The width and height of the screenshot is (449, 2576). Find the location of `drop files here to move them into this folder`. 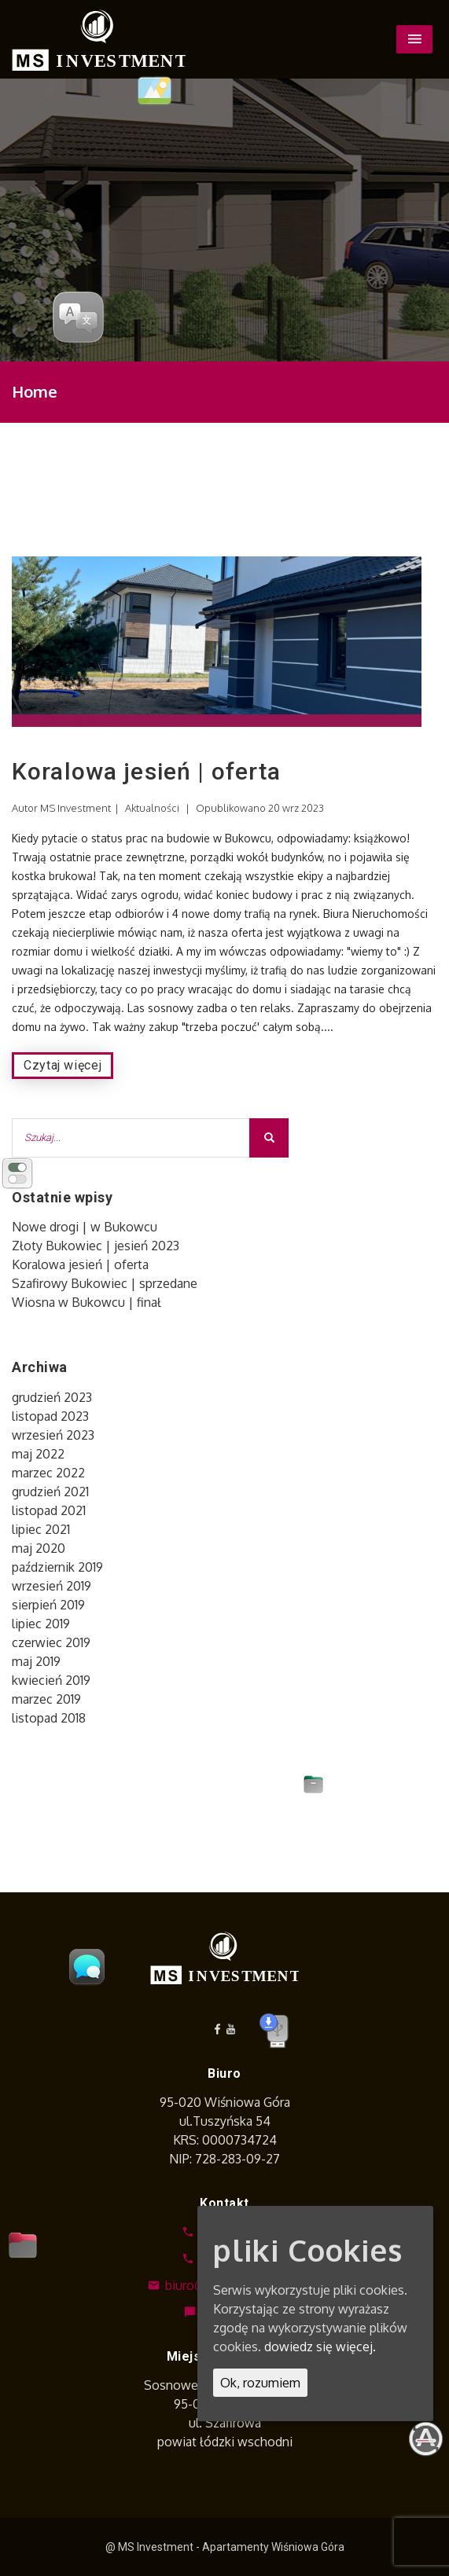

drop files here to move them into this folder is located at coordinates (23, 2245).